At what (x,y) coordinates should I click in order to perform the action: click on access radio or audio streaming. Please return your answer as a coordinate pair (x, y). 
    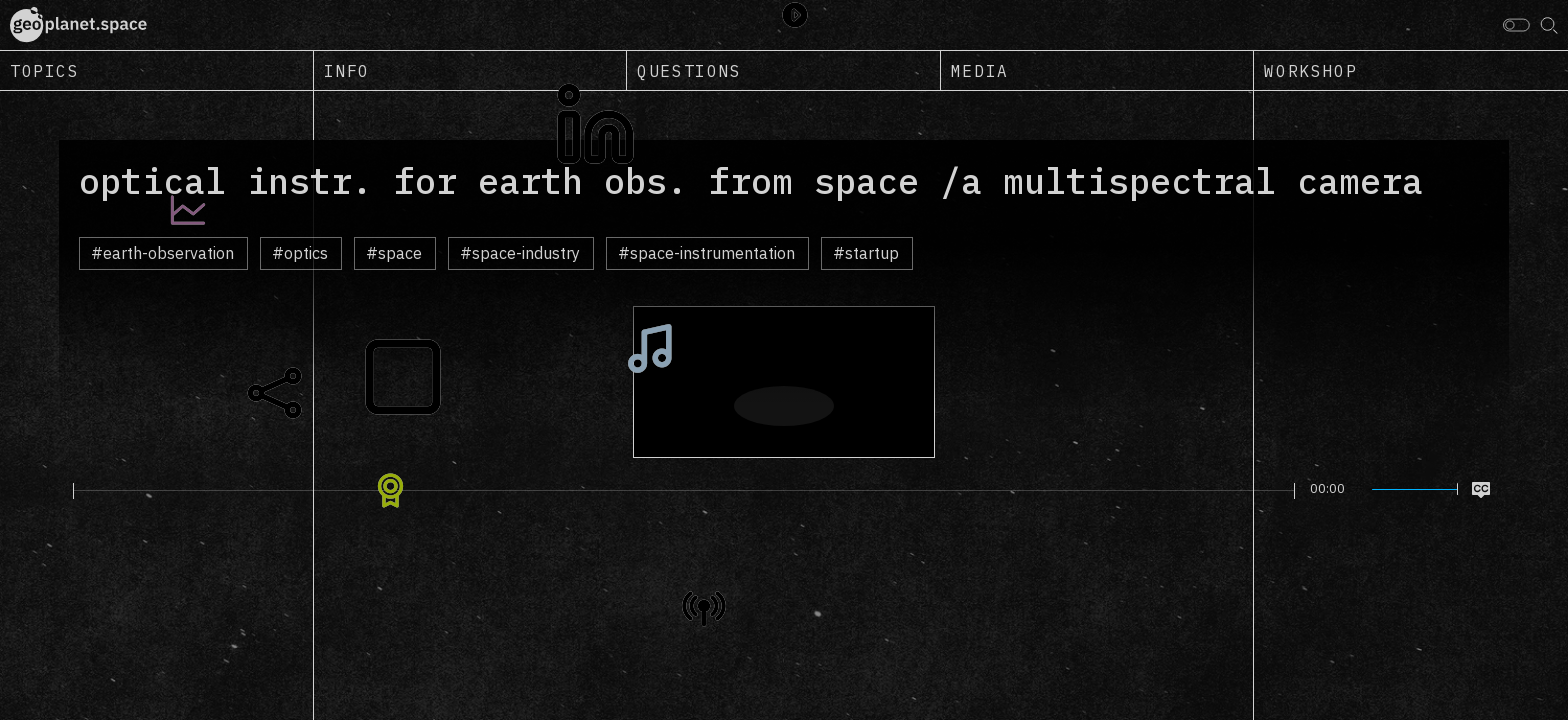
    Looking at the image, I should click on (704, 608).